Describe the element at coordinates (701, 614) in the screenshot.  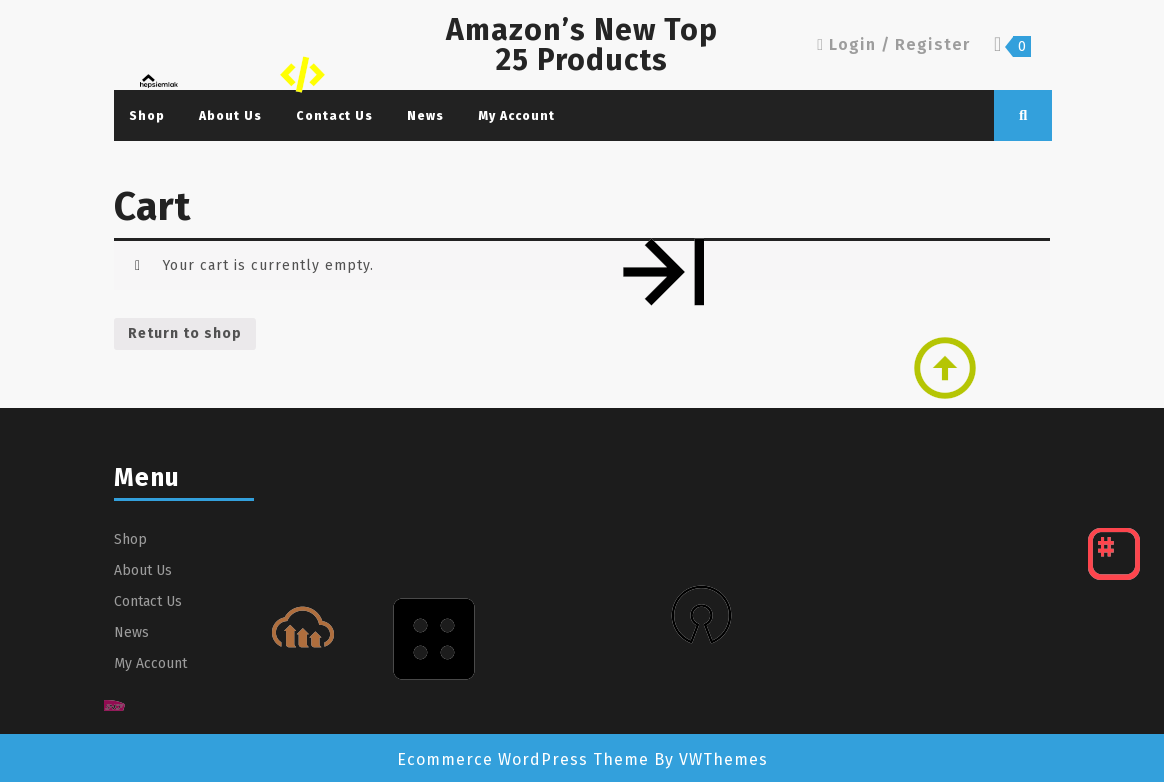
I see `open source initiative logo` at that location.